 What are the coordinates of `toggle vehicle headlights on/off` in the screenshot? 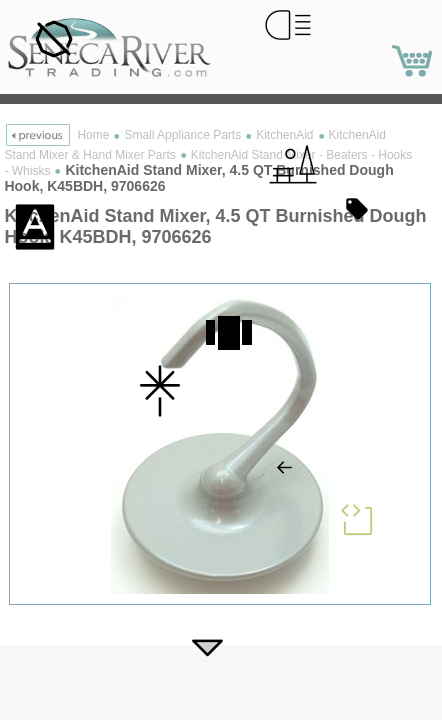 It's located at (288, 25).